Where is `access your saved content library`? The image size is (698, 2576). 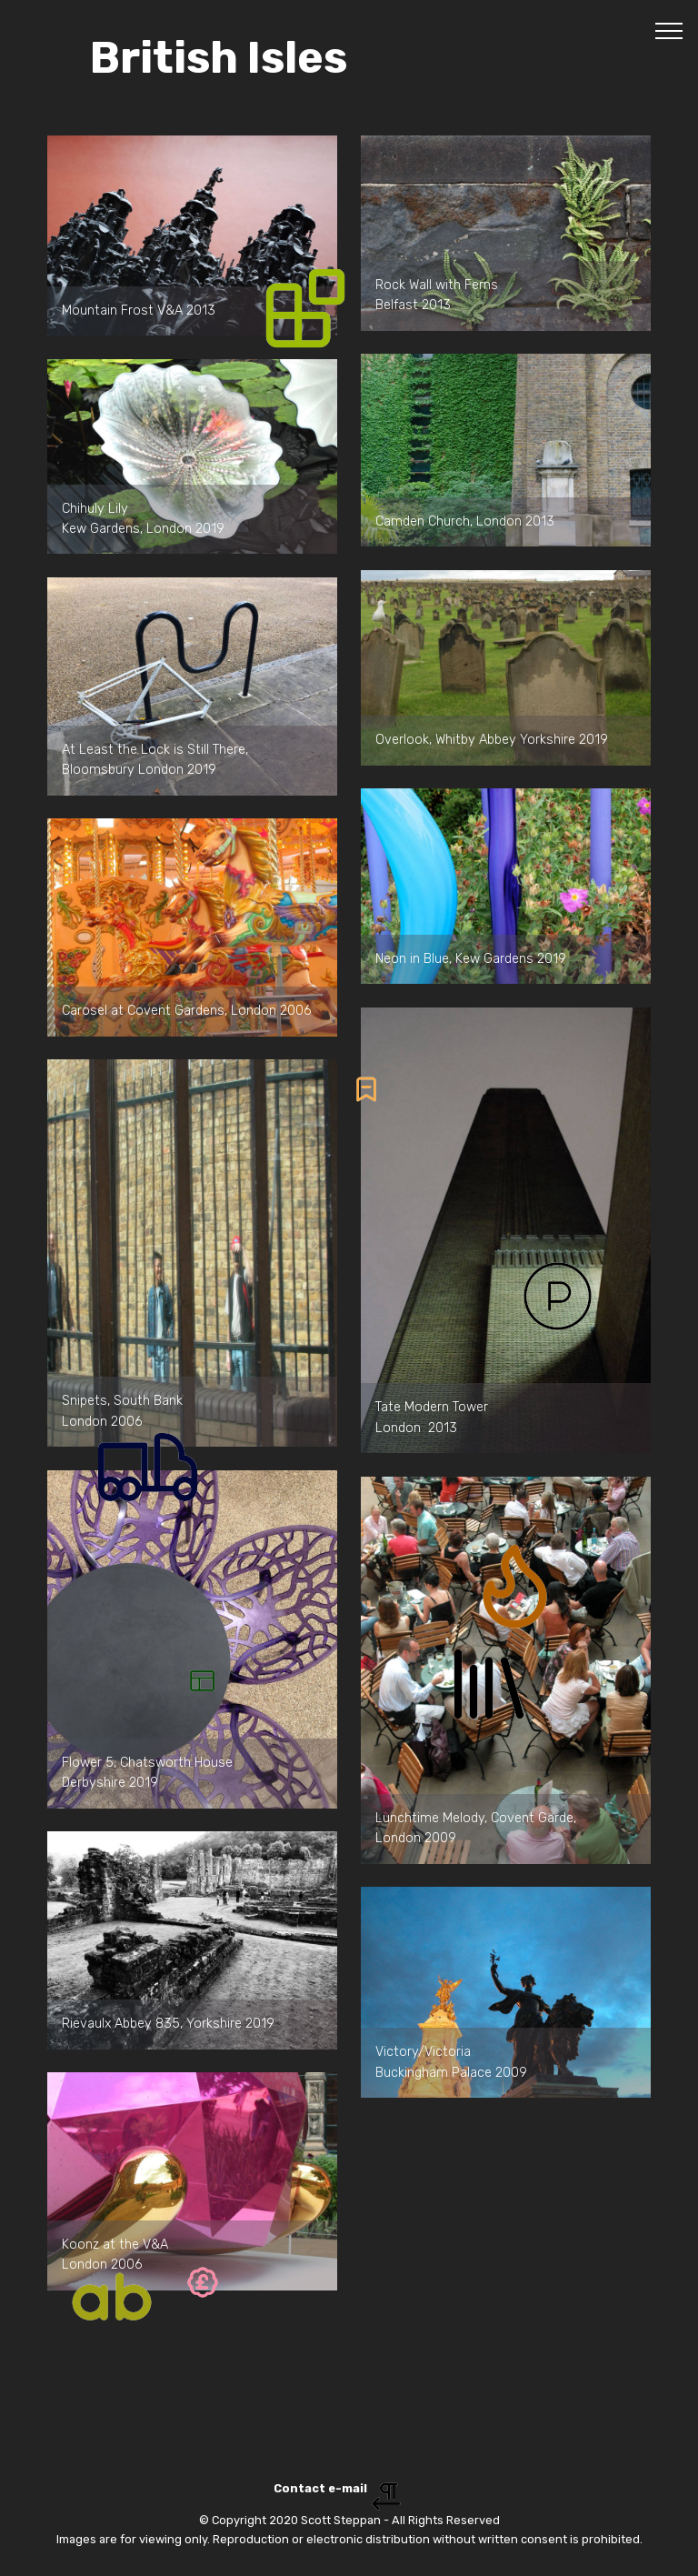
access your saved content library is located at coordinates (489, 1684).